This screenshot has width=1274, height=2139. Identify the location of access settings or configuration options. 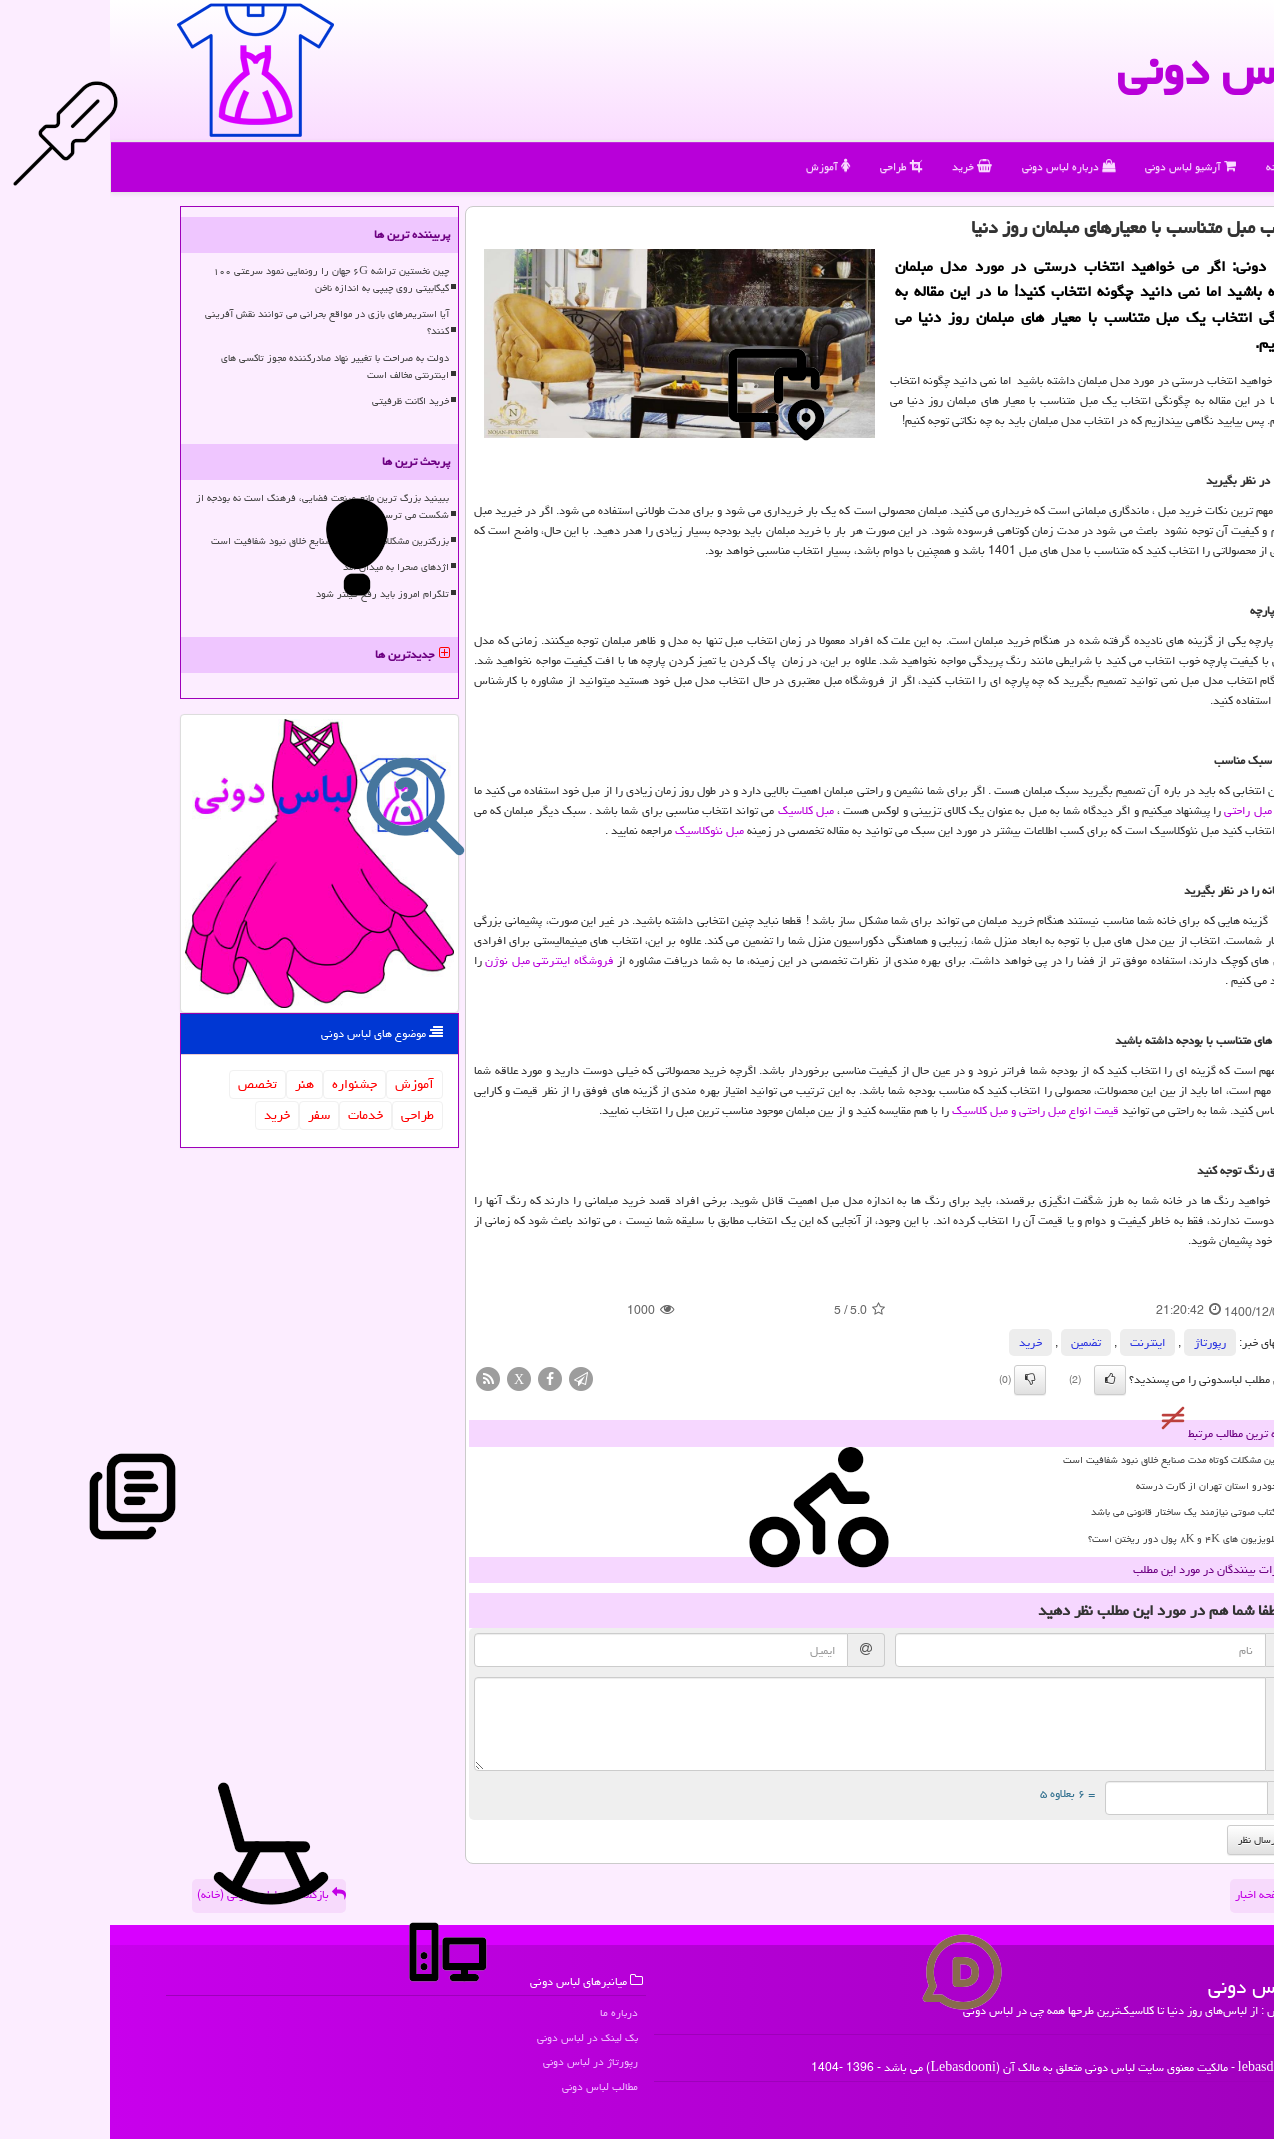
(65, 133).